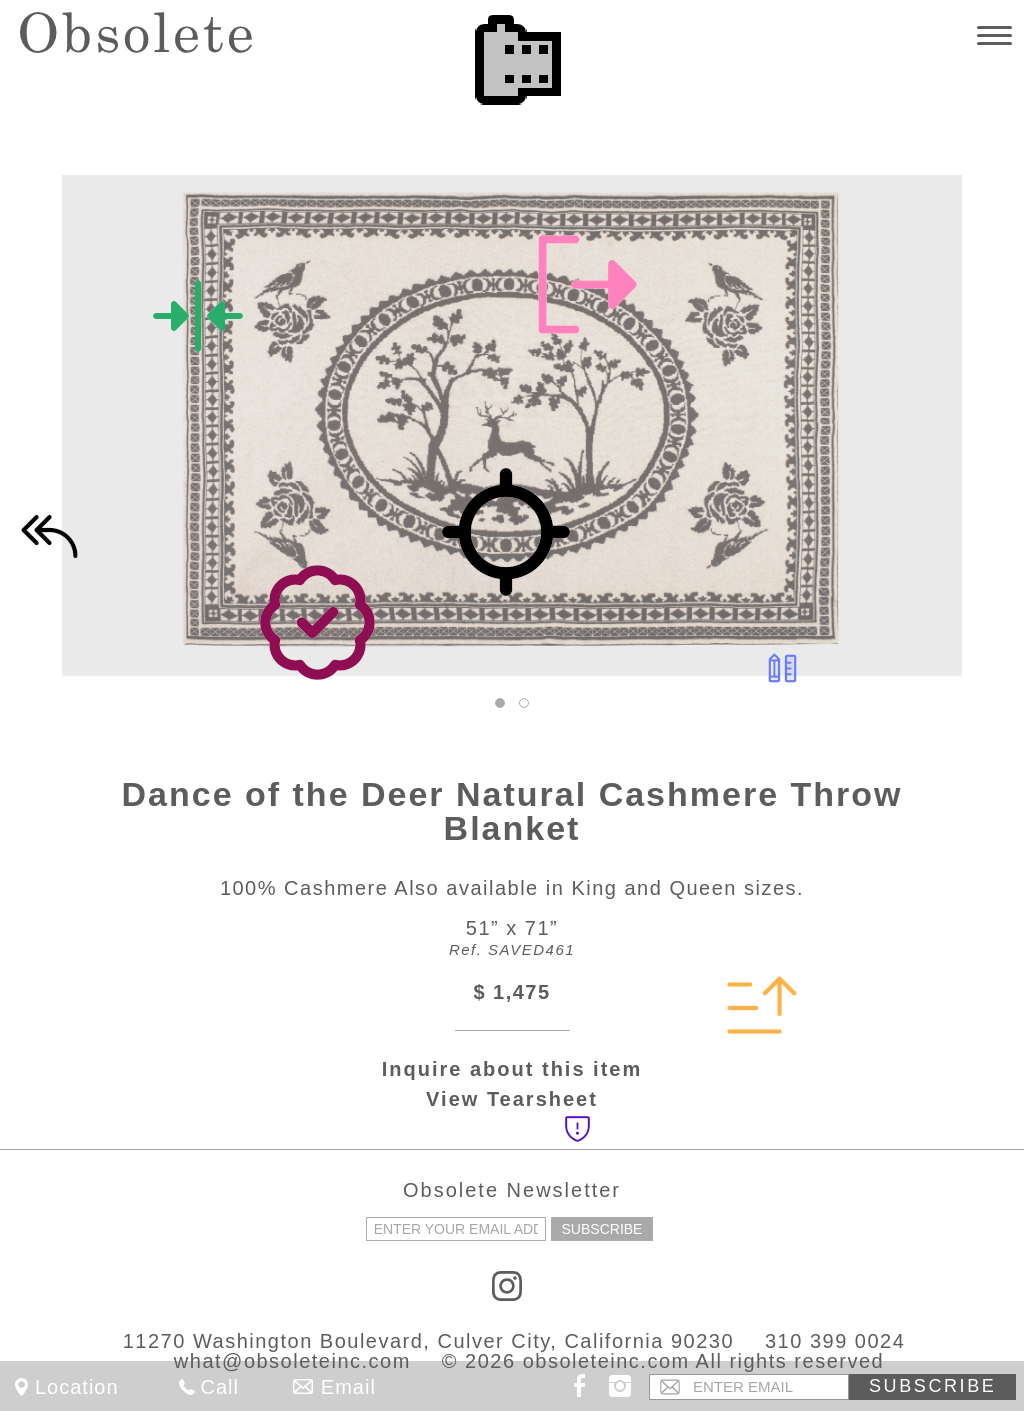 This screenshot has width=1024, height=1411. Describe the element at coordinates (506, 532) in the screenshot. I see `access current location` at that location.